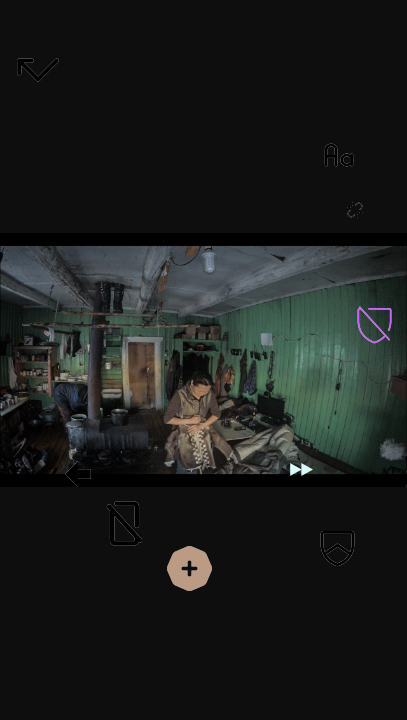  I want to click on access security or protection settings, so click(337, 546).